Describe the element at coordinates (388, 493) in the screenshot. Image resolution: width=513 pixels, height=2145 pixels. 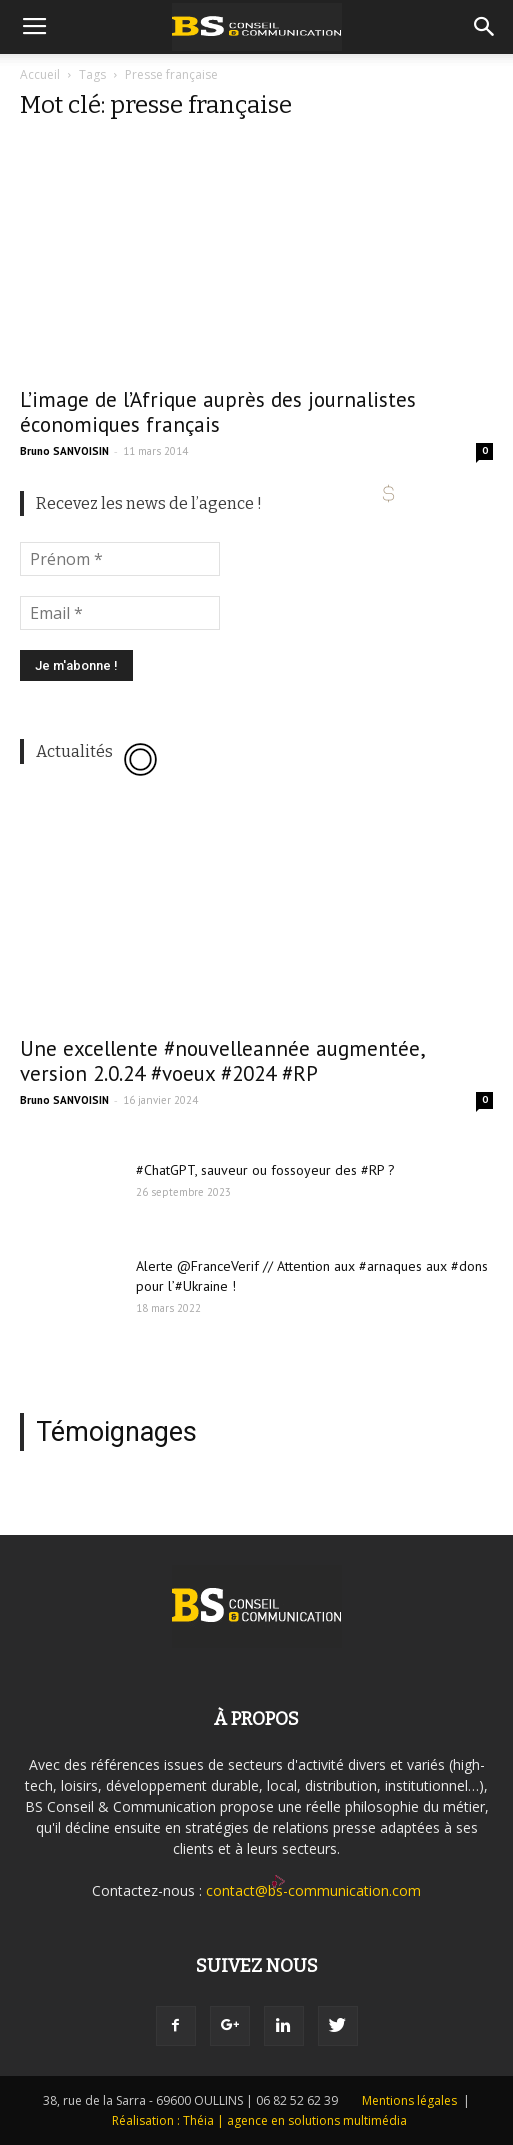
I see `view account balance or financial information` at that location.